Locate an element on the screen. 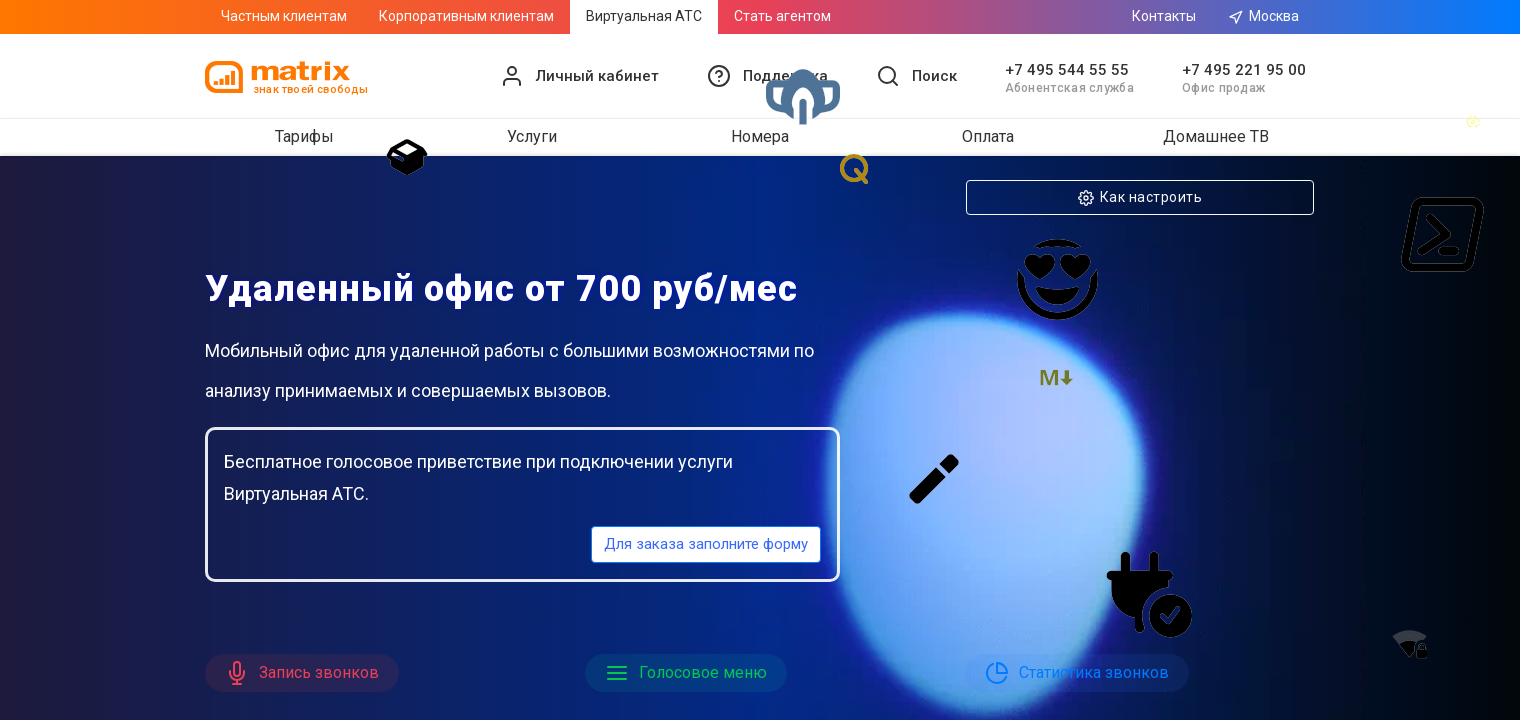  indicates respiratory protection or ventilator equipment is located at coordinates (803, 95).